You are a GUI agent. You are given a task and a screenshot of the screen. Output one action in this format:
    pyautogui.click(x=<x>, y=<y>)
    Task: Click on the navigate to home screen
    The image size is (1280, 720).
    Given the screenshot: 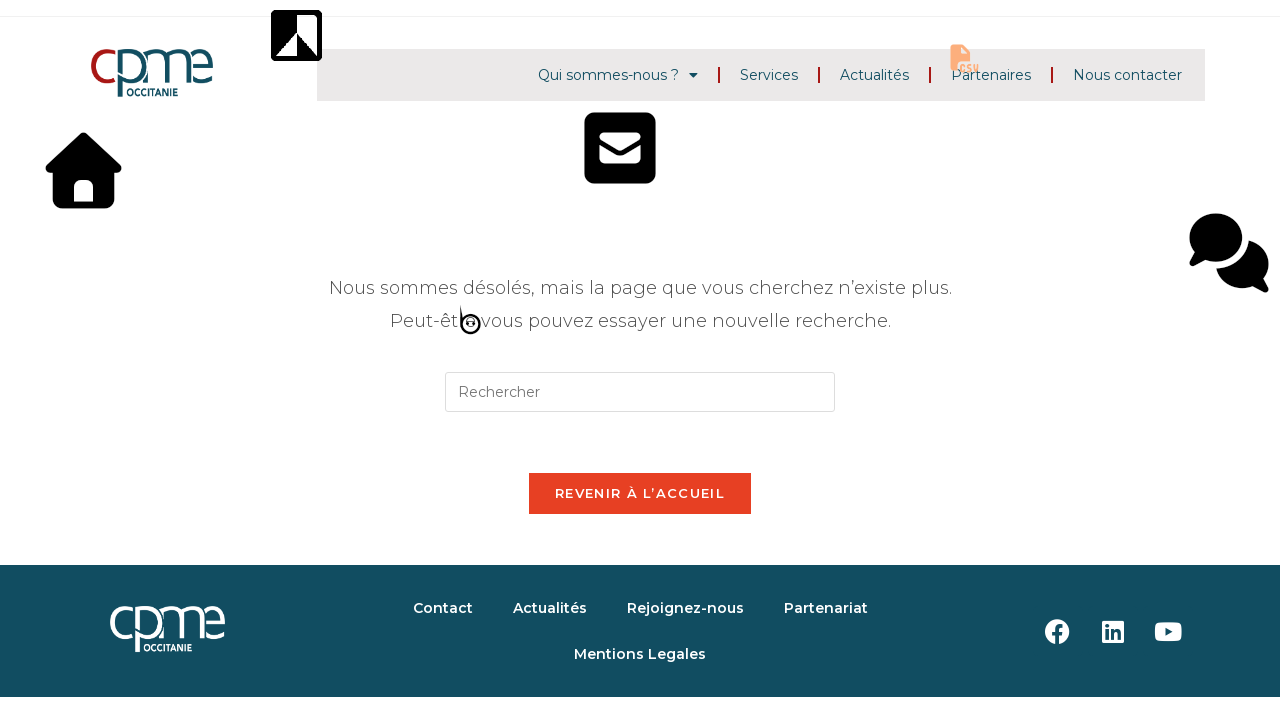 What is the action you would take?
    pyautogui.click(x=83, y=170)
    